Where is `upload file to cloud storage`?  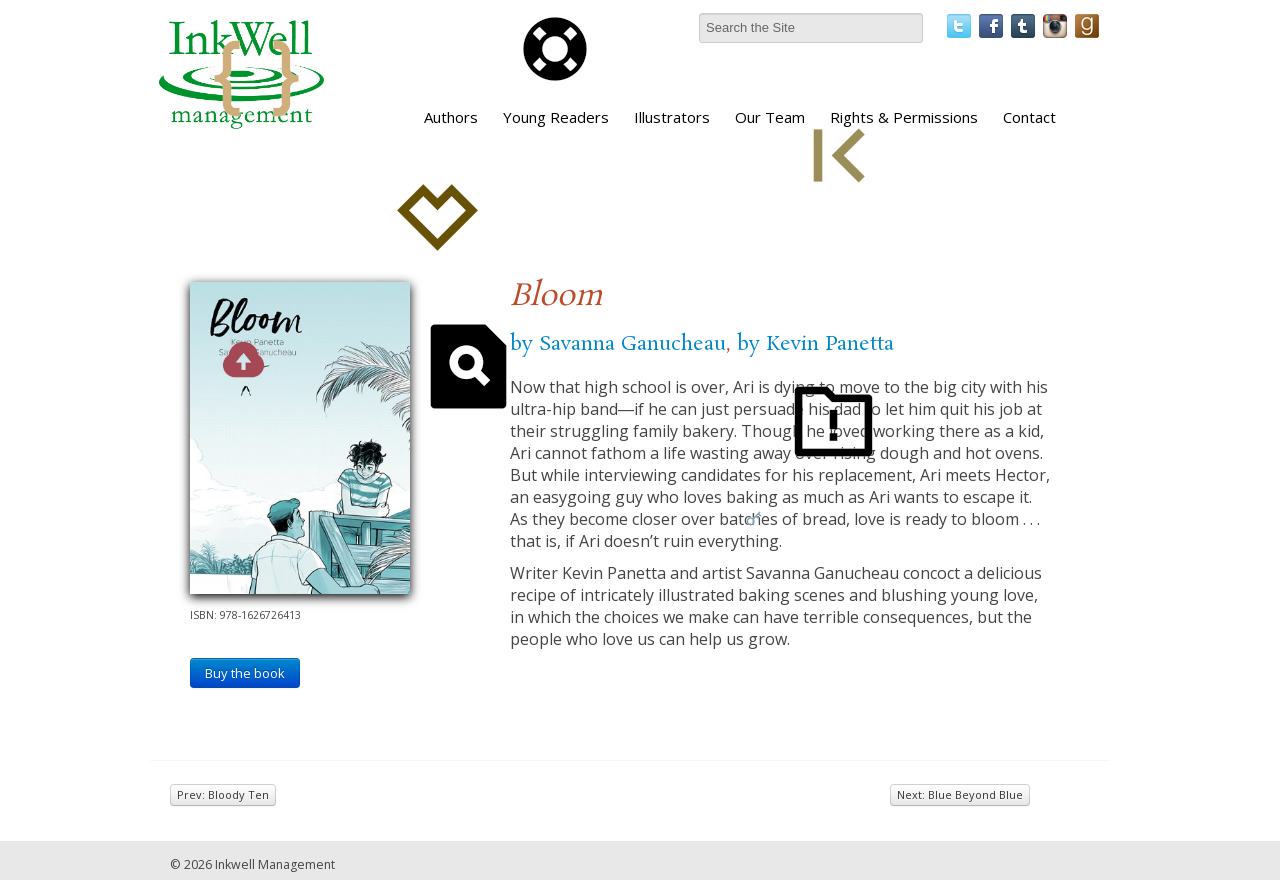
upload file to cloud storage is located at coordinates (243, 360).